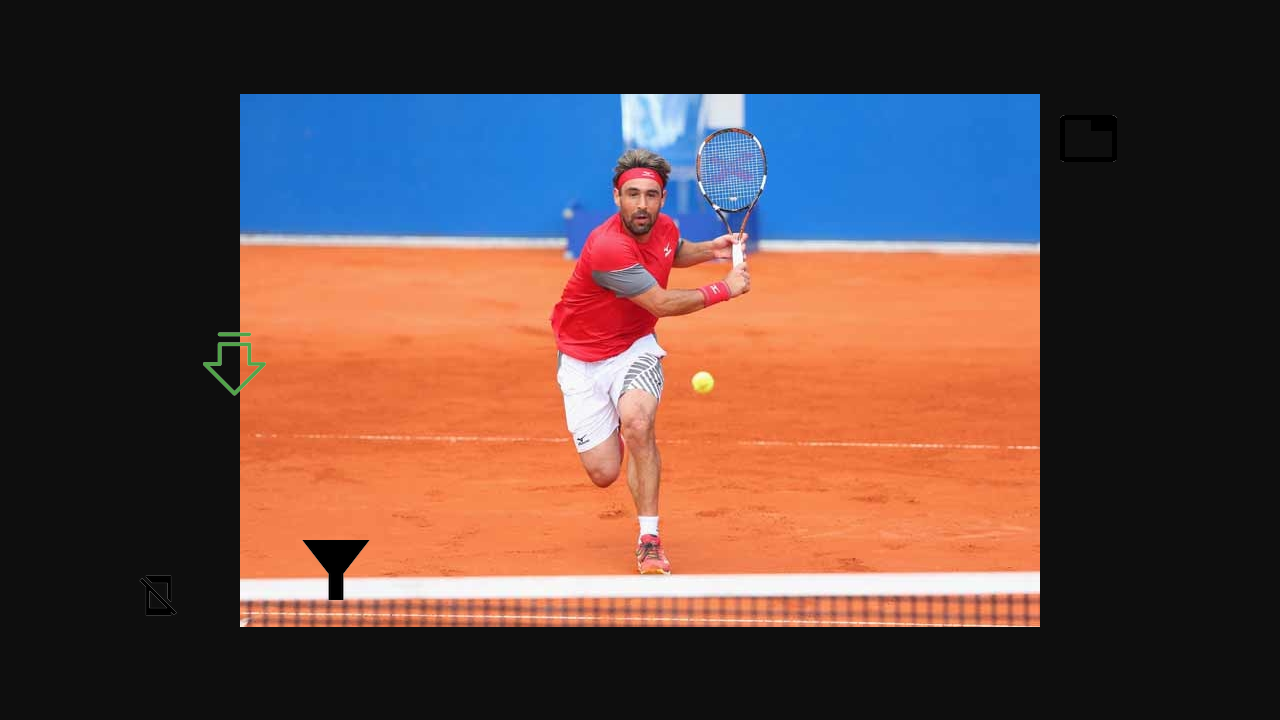 This screenshot has width=1280, height=720. I want to click on download a file or content, so click(234, 361).